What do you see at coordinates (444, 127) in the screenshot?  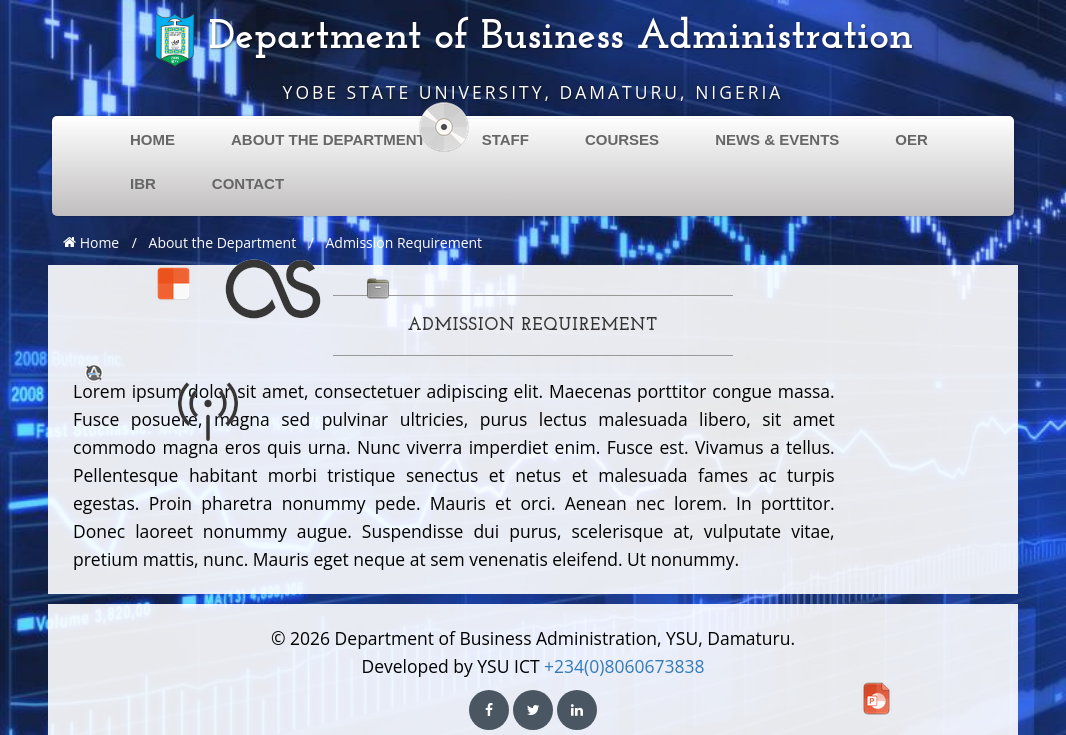 I see `unmount or eject a cd/dvd disc` at bounding box center [444, 127].